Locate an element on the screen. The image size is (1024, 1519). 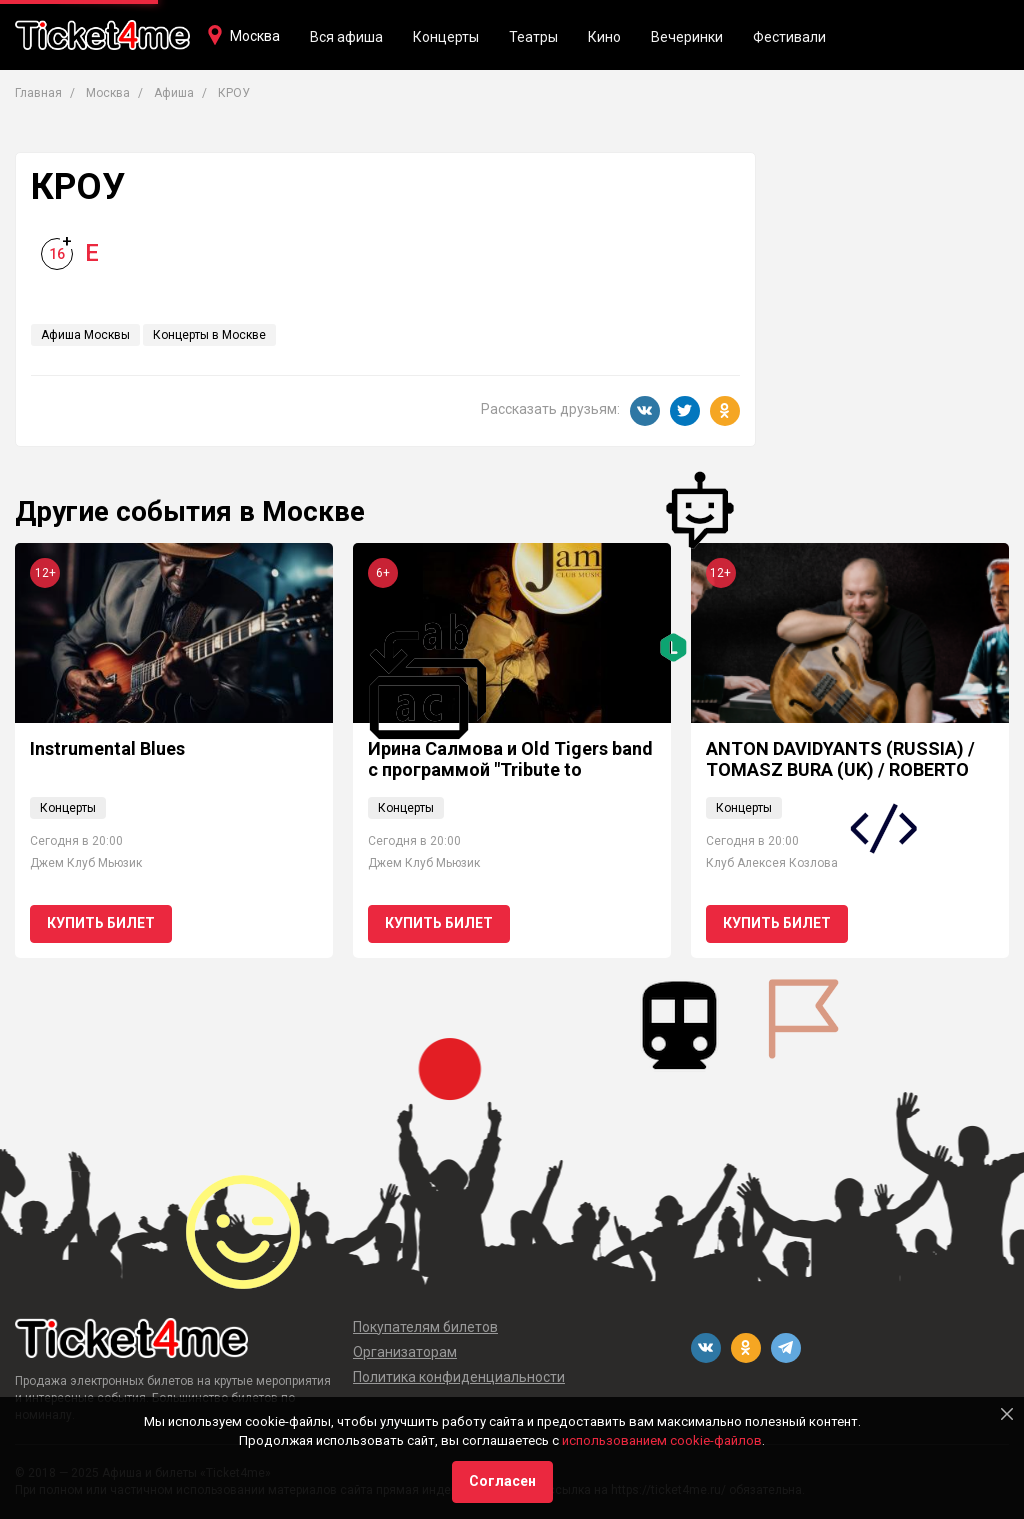
view or edit source code is located at coordinates (884, 827).